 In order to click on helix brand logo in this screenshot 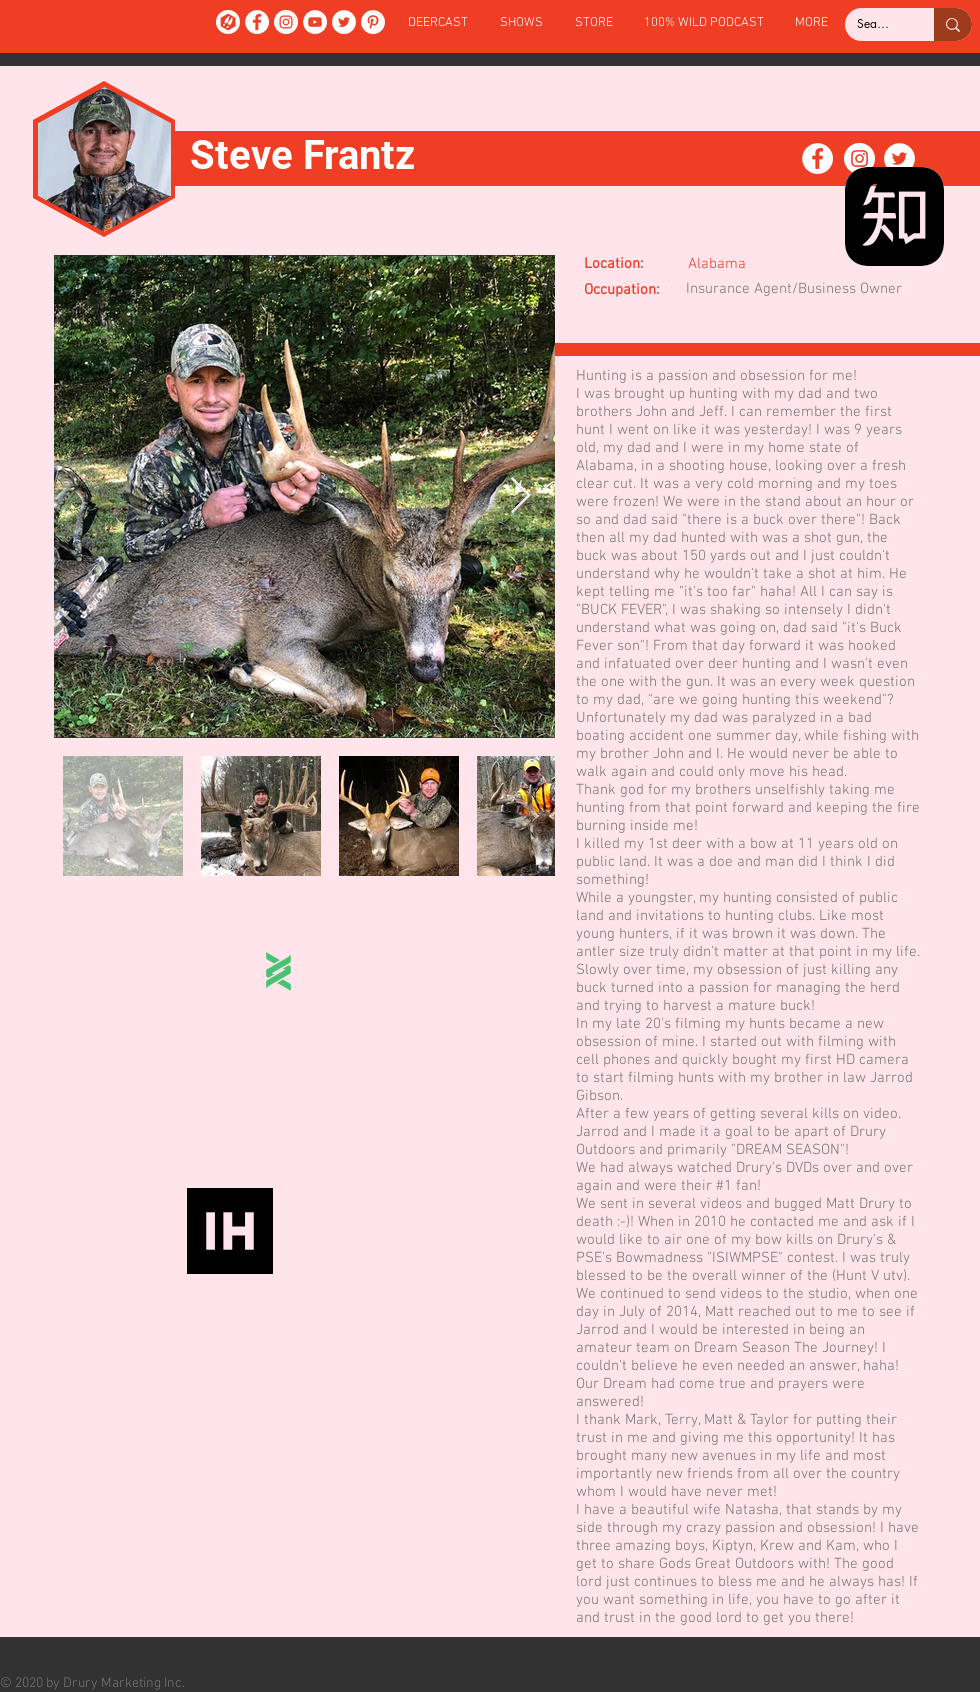, I will do `click(278, 971)`.